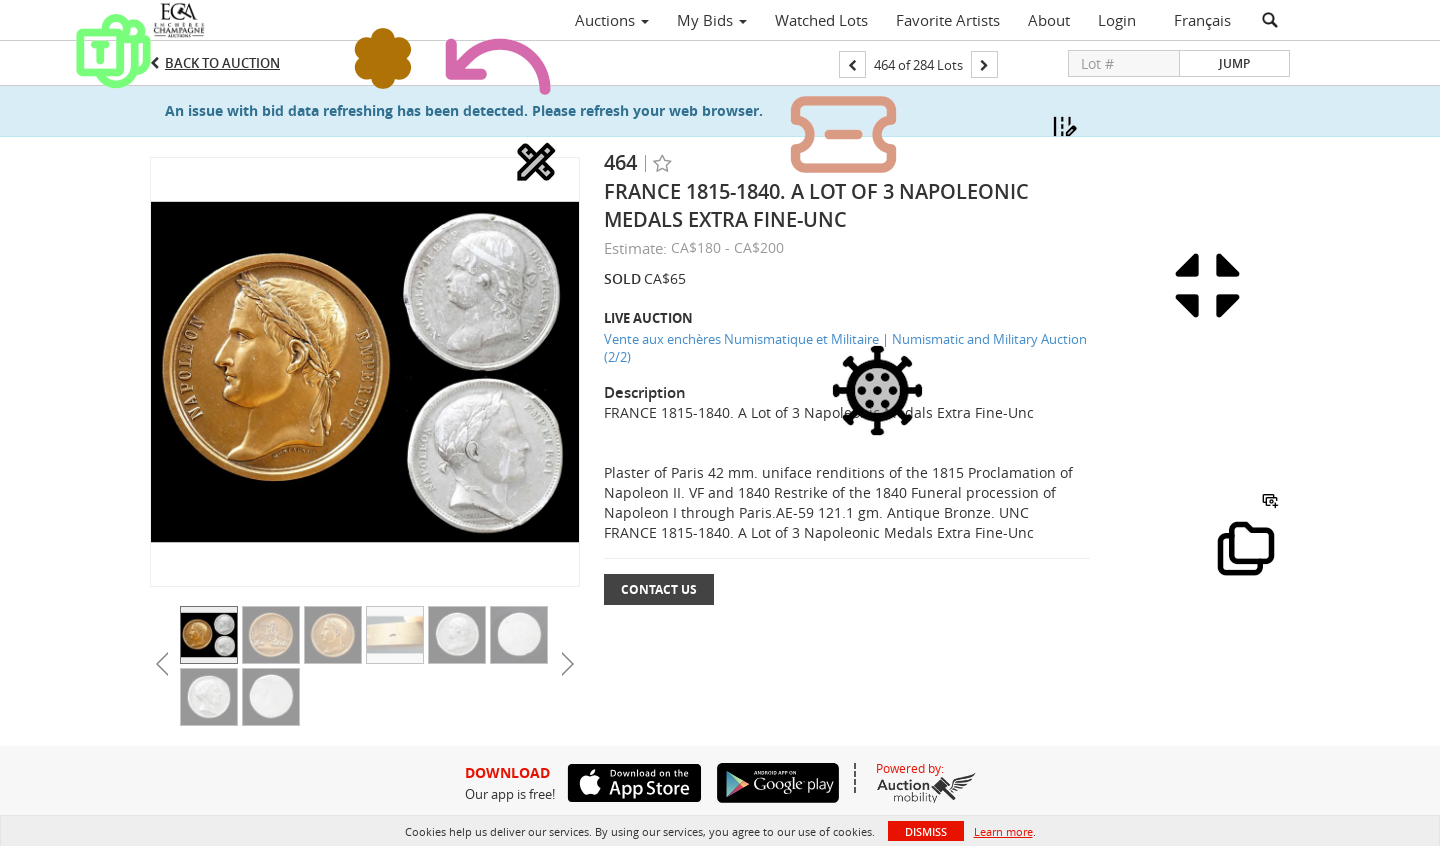 The height and width of the screenshot is (846, 1440). I want to click on indicates covid-19 or coronavirus-related content, so click(877, 390).